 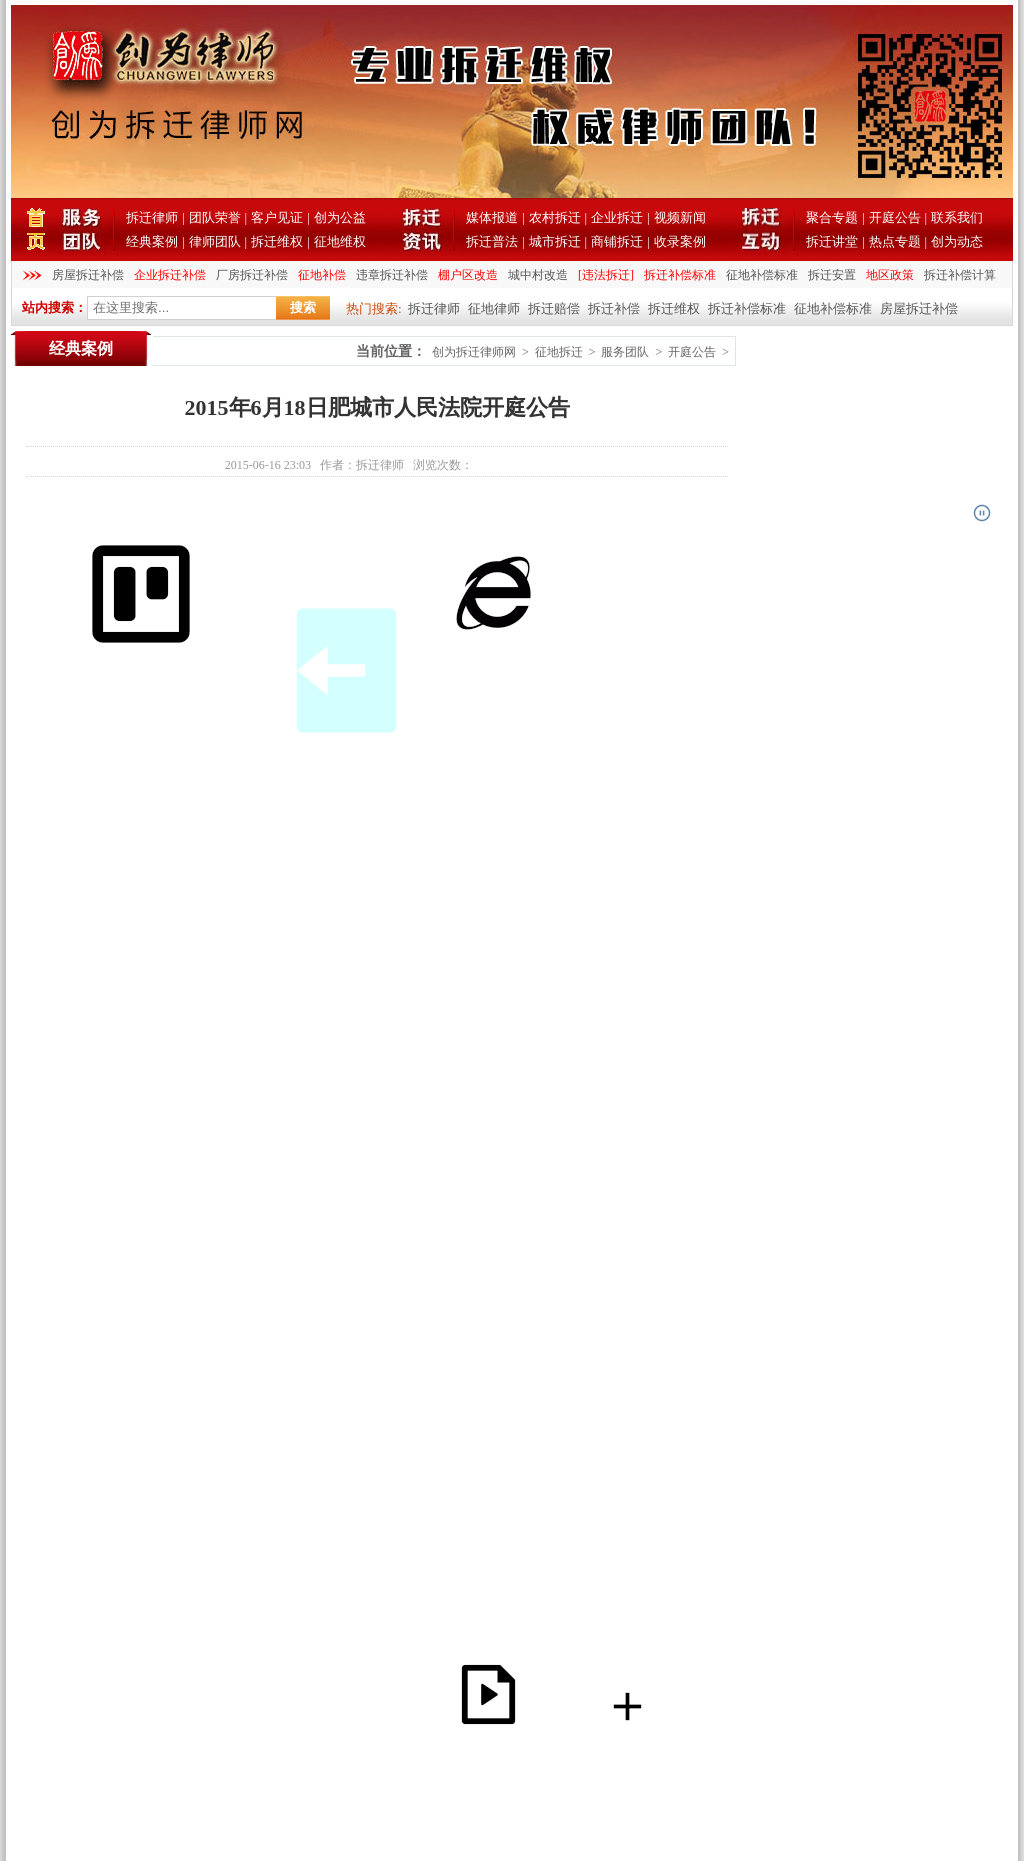 What do you see at coordinates (141, 594) in the screenshot?
I see `open trello app` at bounding box center [141, 594].